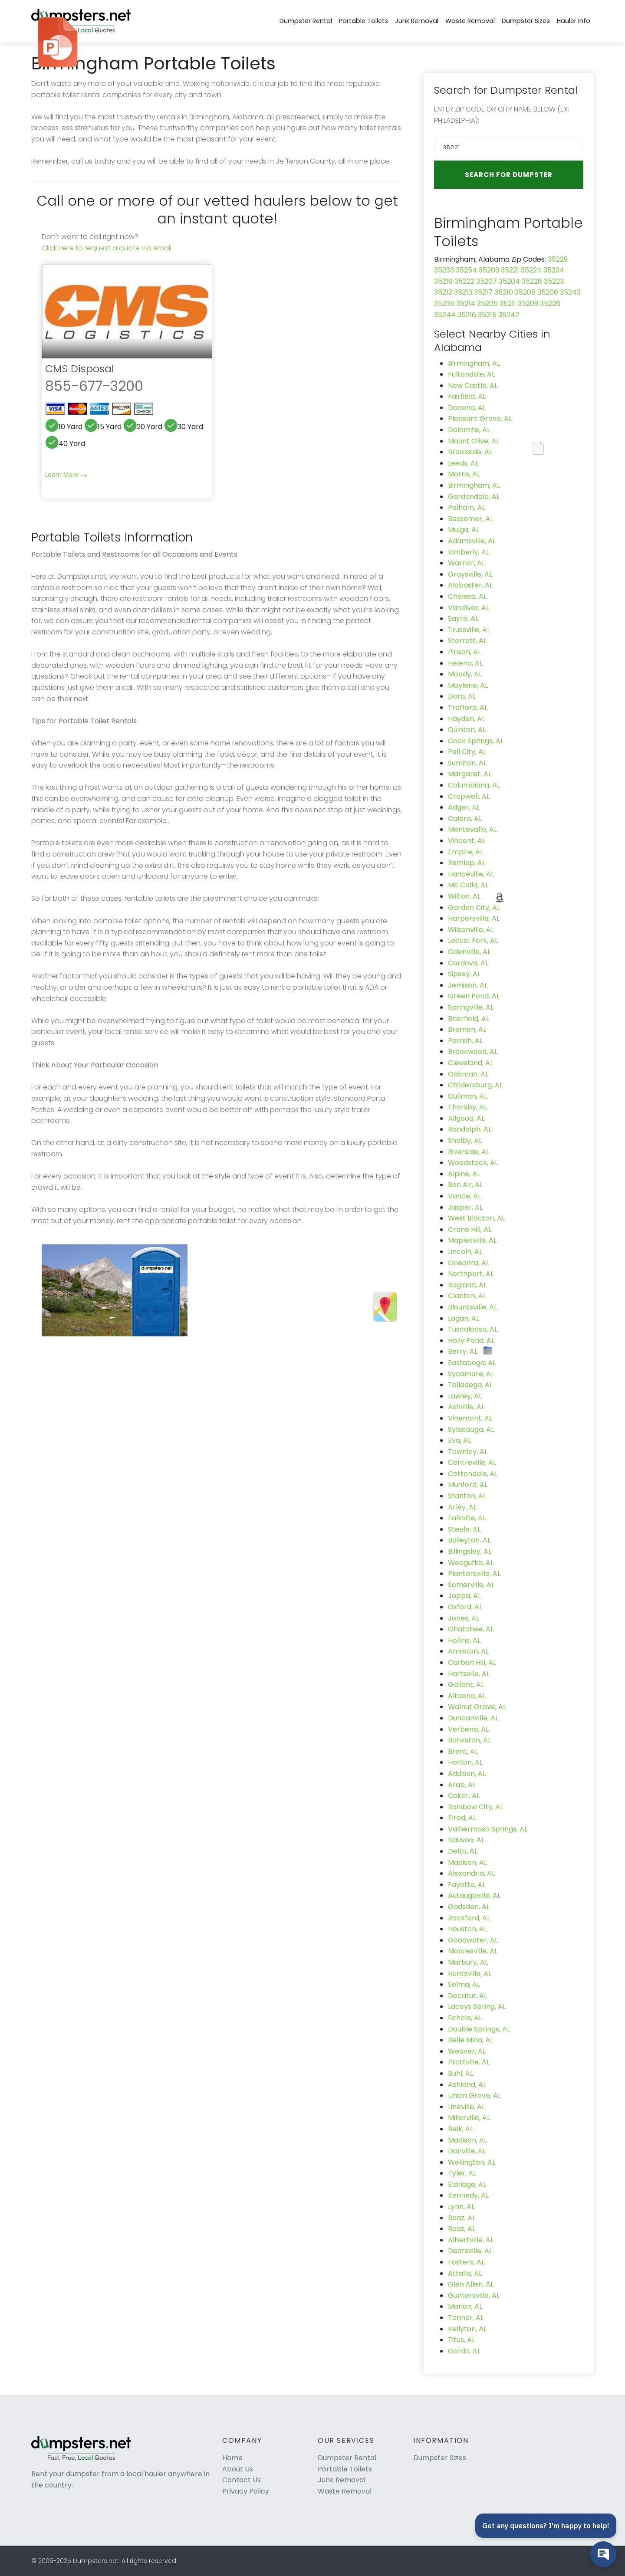 The height and width of the screenshot is (2576, 625). What do you see at coordinates (500, 897) in the screenshot?
I see `apply underline formatting to selected text` at bounding box center [500, 897].